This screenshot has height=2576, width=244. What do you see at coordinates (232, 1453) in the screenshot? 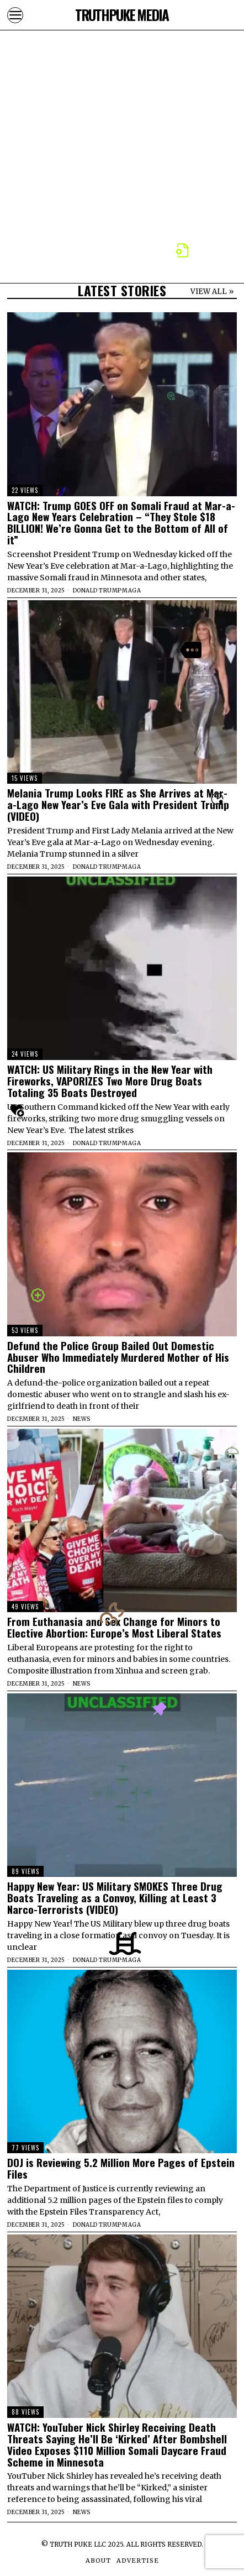
I see `view weather protection or rain forecast` at bounding box center [232, 1453].